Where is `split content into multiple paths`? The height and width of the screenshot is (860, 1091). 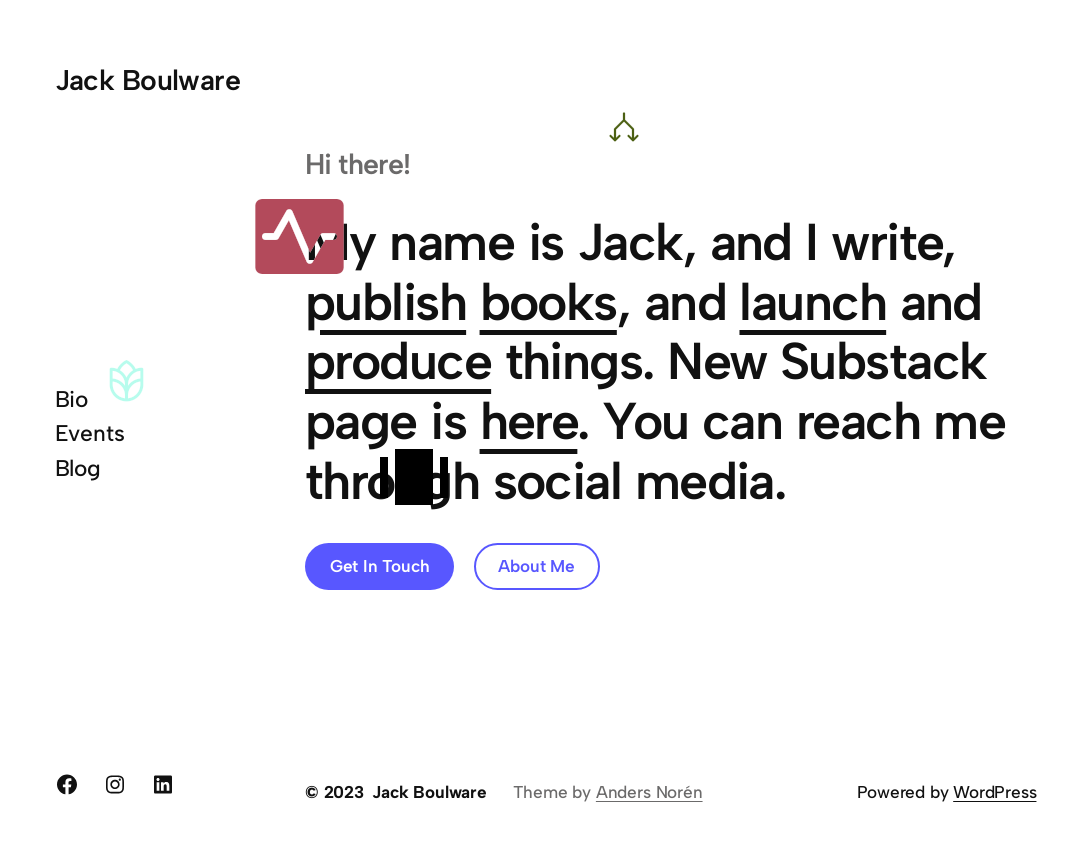 split content into multiple paths is located at coordinates (624, 128).